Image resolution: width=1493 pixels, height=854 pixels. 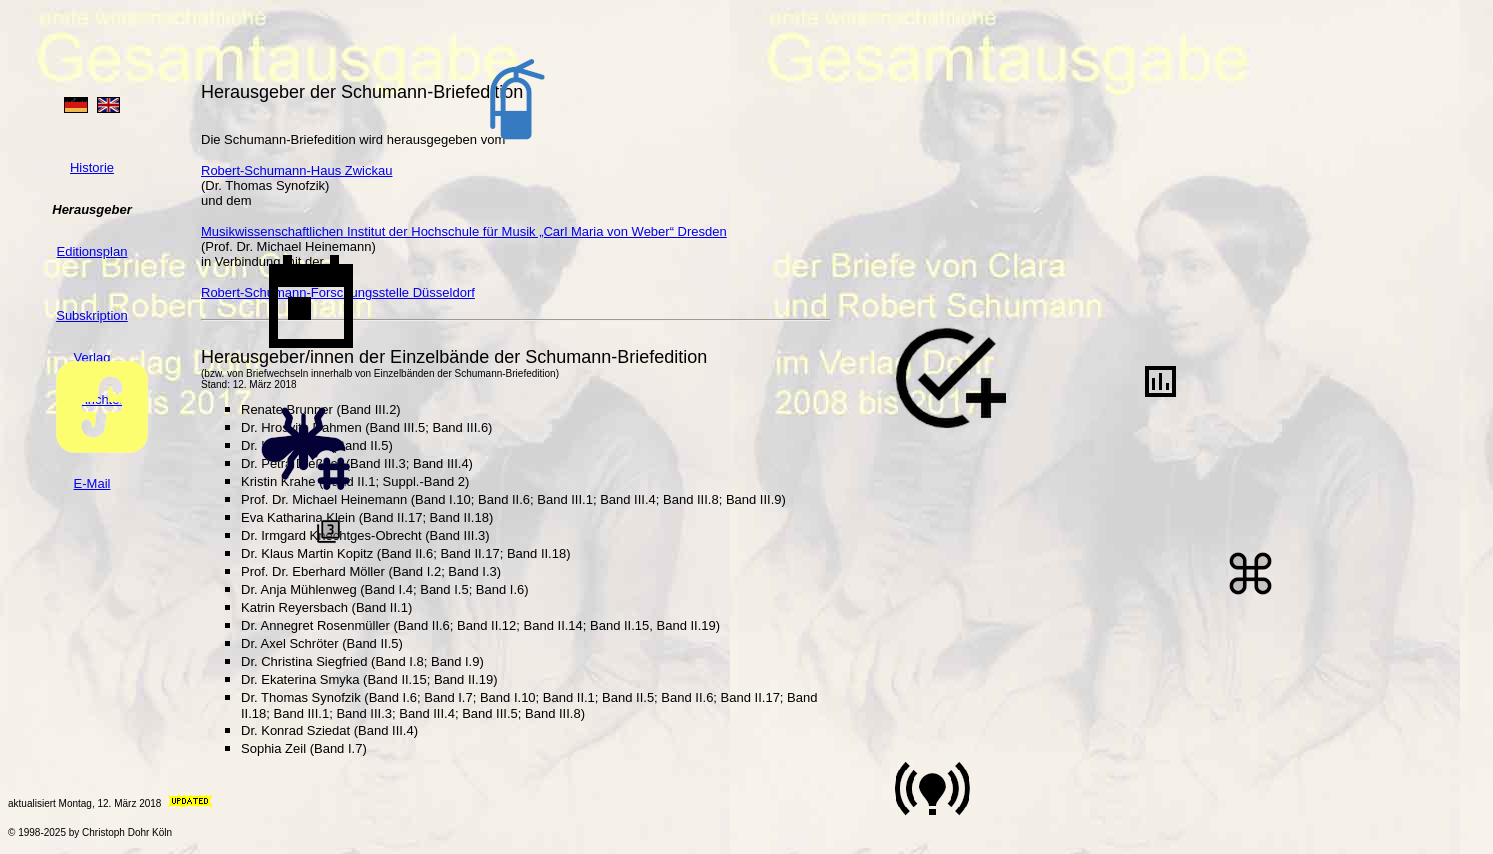 I want to click on mosquito protection or pest control settings, so click(x=303, y=443).